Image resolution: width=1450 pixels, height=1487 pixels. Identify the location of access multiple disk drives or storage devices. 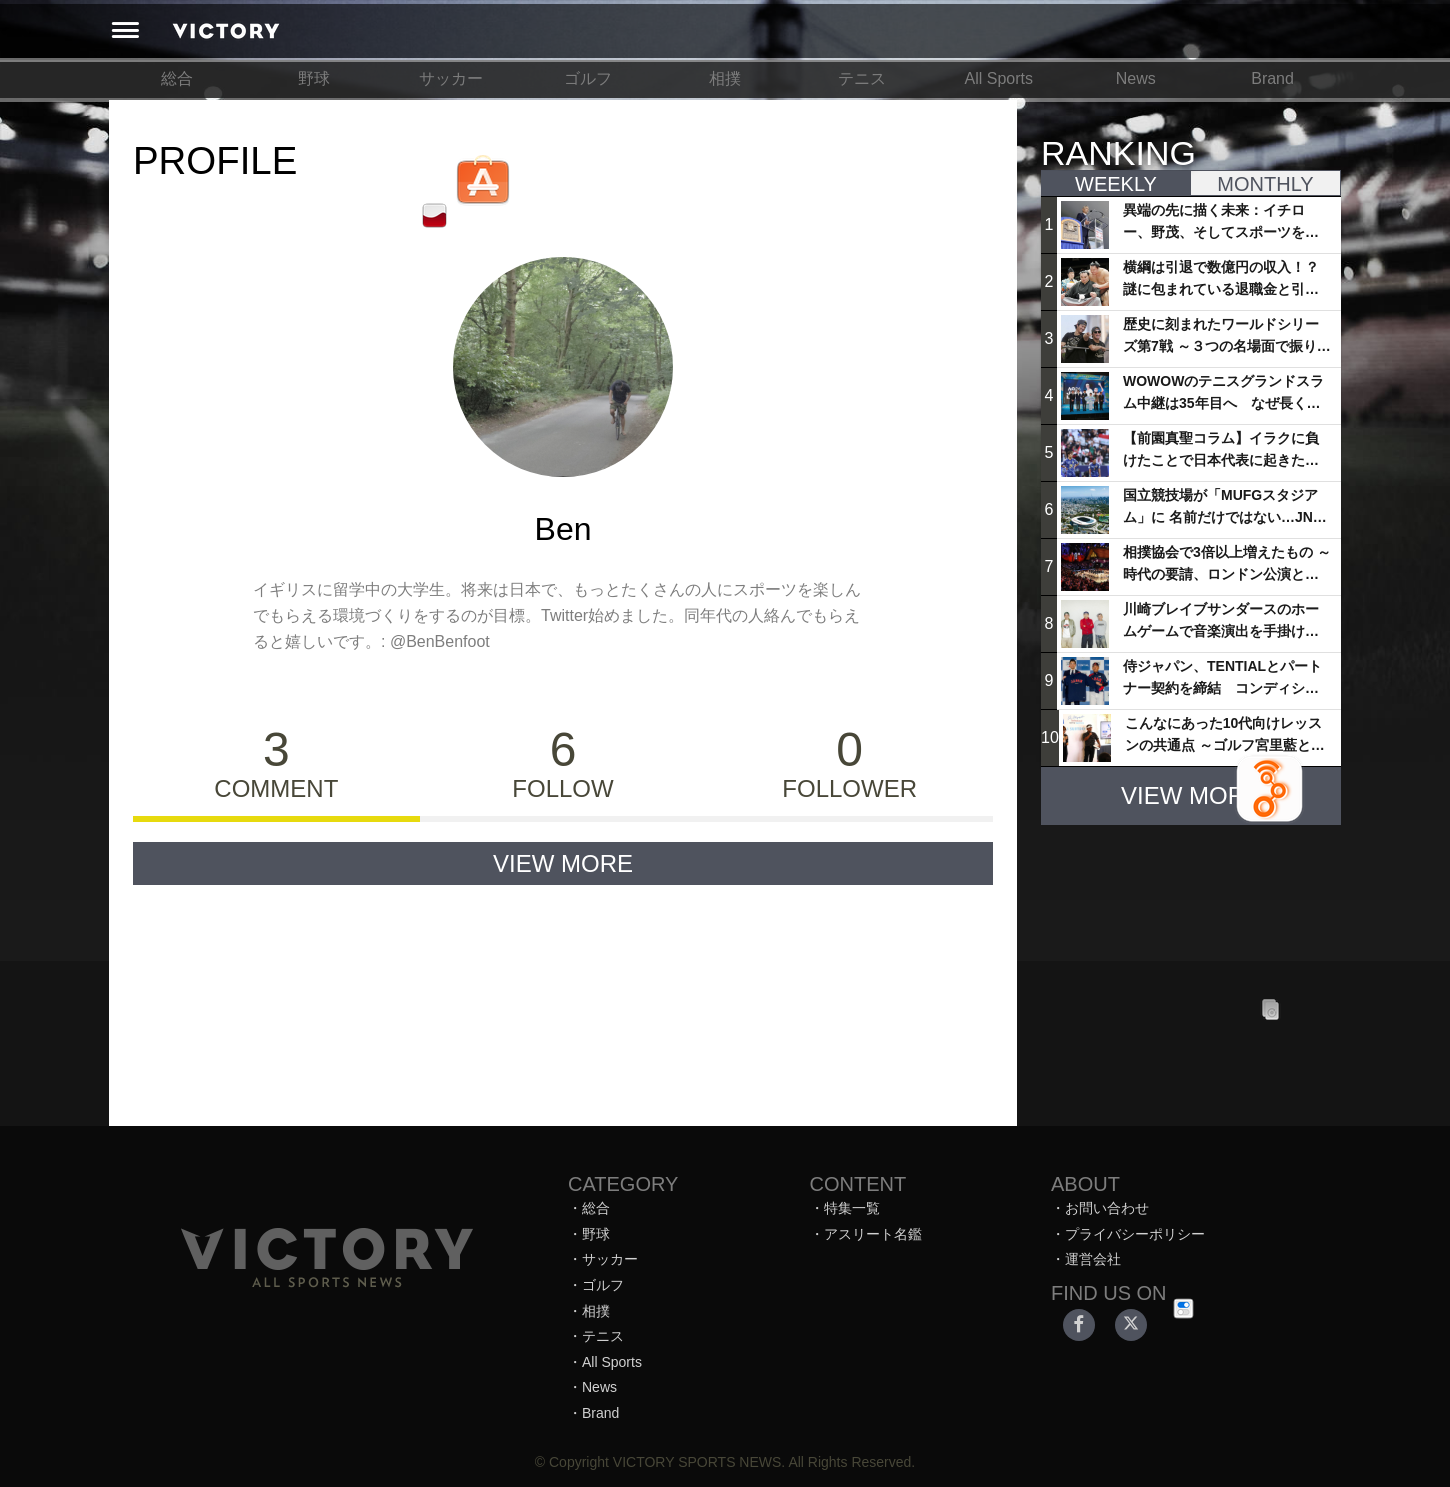
(1270, 1009).